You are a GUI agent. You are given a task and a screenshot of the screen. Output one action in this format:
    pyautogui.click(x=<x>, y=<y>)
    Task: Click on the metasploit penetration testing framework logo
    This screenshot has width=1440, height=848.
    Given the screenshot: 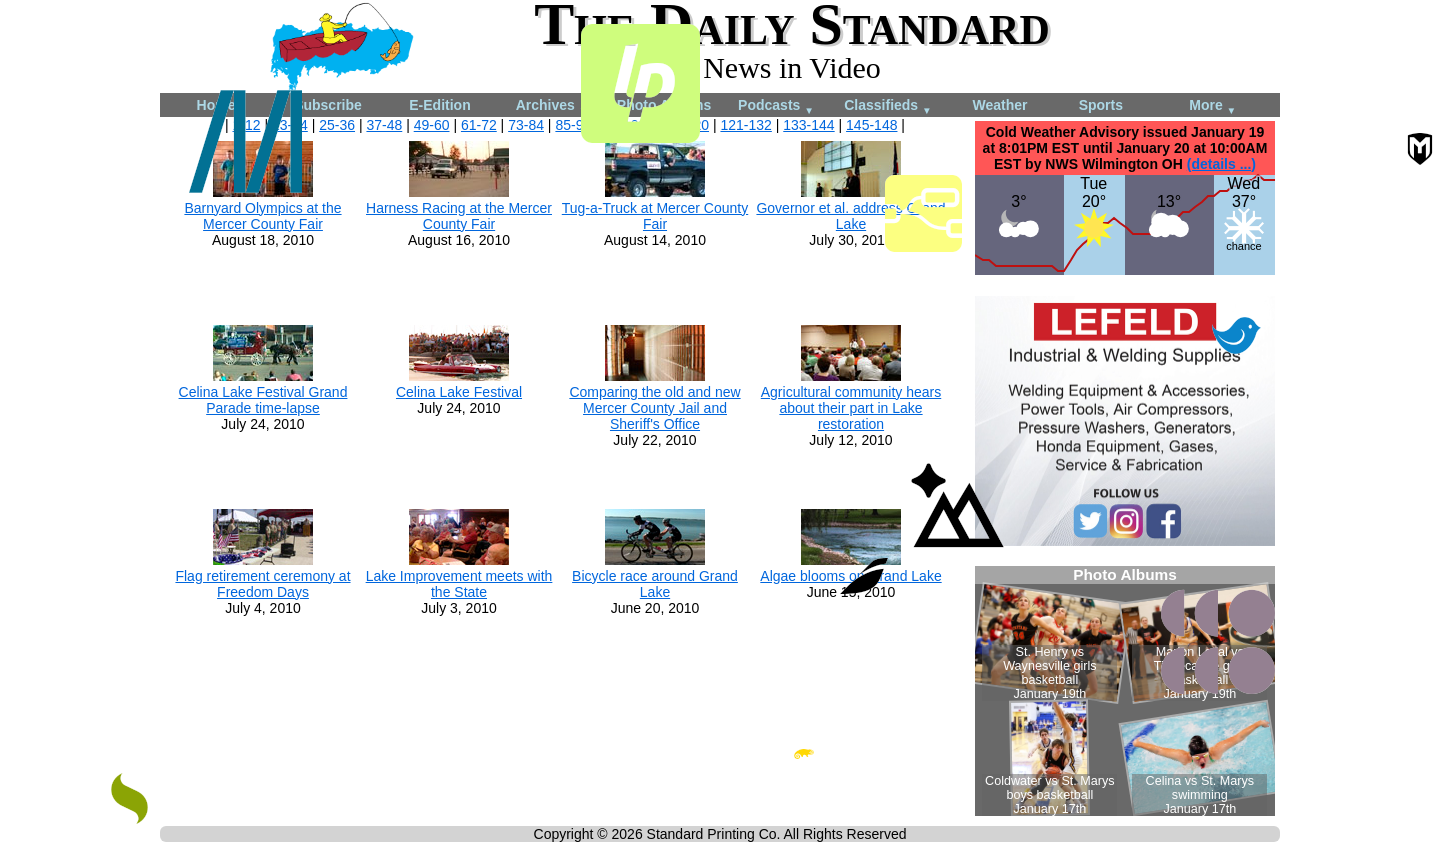 What is the action you would take?
    pyautogui.click(x=1420, y=149)
    